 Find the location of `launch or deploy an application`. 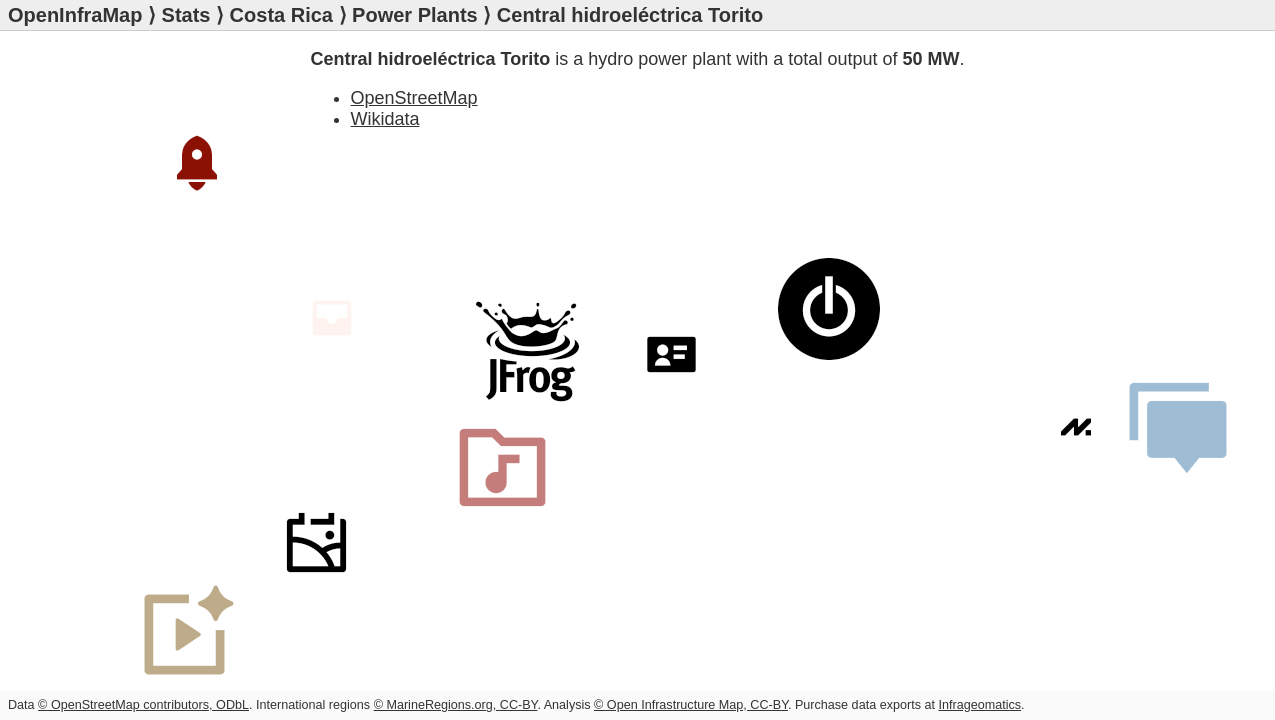

launch or deploy an application is located at coordinates (197, 162).